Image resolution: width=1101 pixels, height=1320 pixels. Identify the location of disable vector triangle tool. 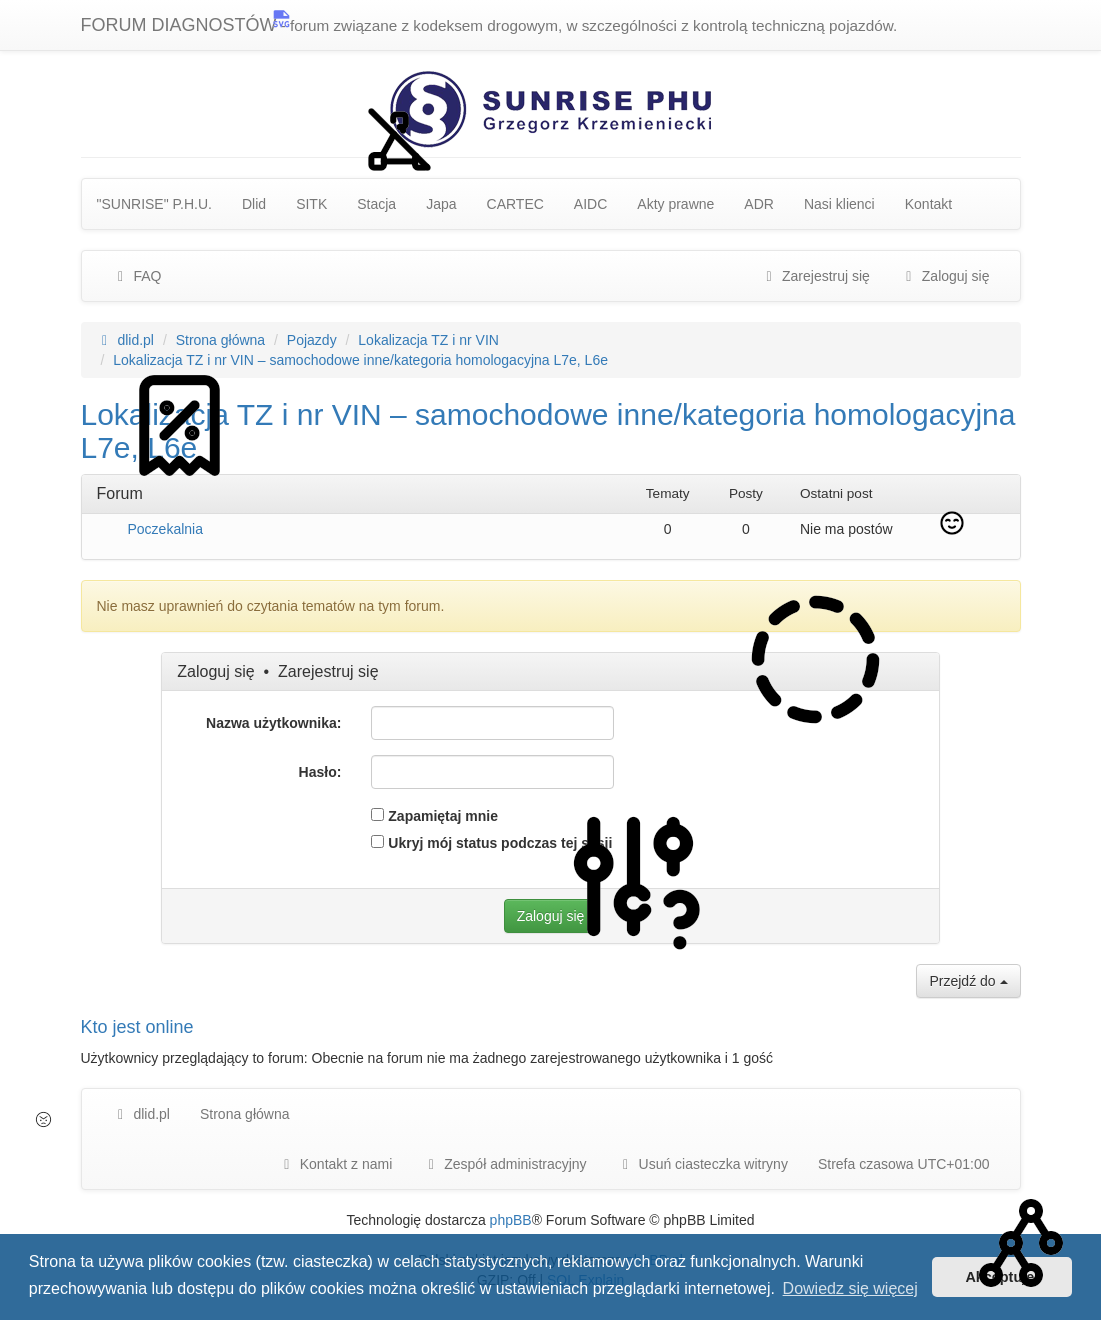
(399, 139).